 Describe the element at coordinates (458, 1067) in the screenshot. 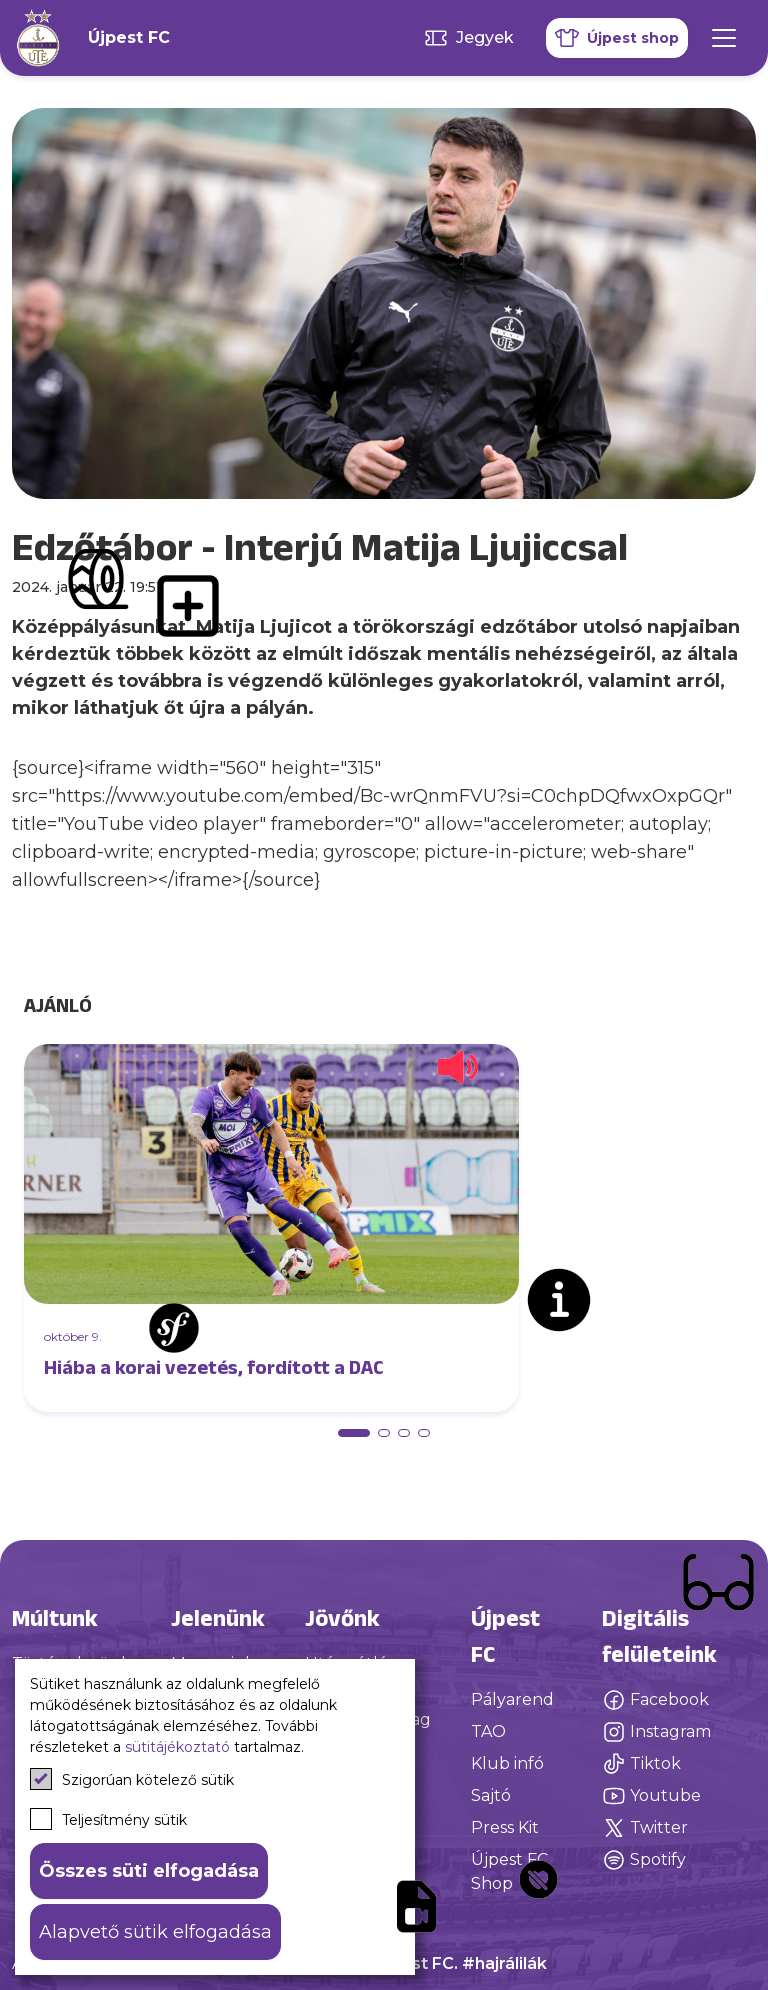

I see `increase audio volume` at that location.